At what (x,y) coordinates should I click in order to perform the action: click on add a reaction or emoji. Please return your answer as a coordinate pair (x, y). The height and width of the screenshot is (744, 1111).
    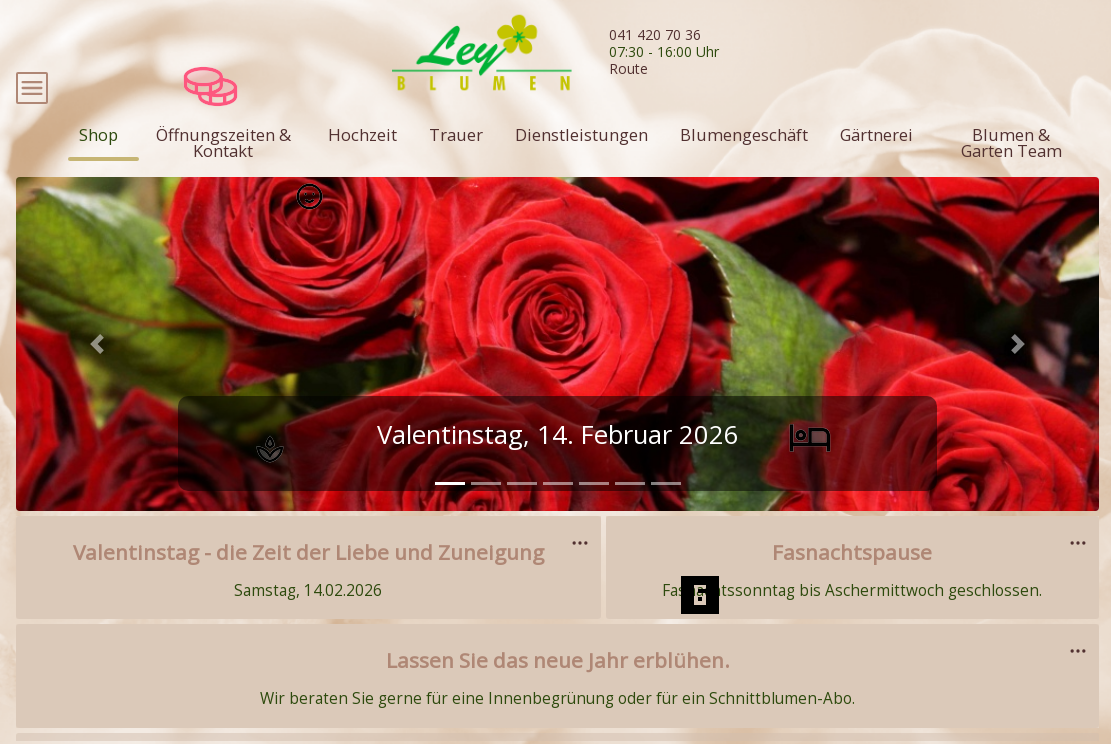
    Looking at the image, I should click on (309, 196).